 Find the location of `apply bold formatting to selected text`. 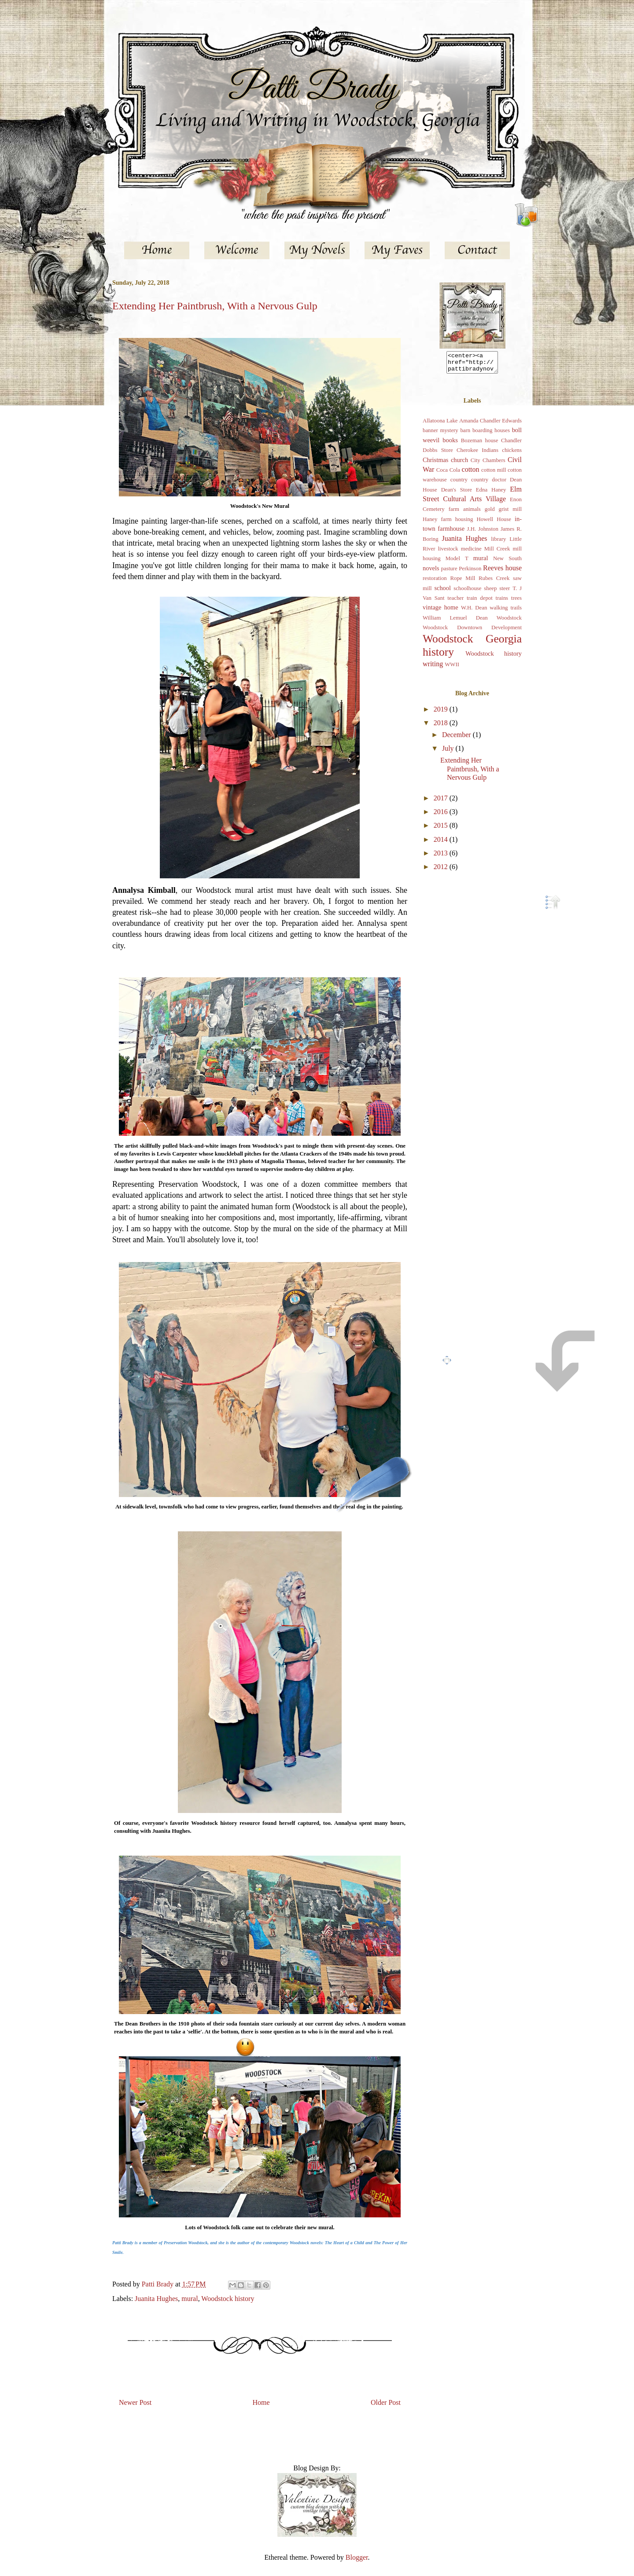

apply bold formatting to selected text is located at coordinates (291, 1955).